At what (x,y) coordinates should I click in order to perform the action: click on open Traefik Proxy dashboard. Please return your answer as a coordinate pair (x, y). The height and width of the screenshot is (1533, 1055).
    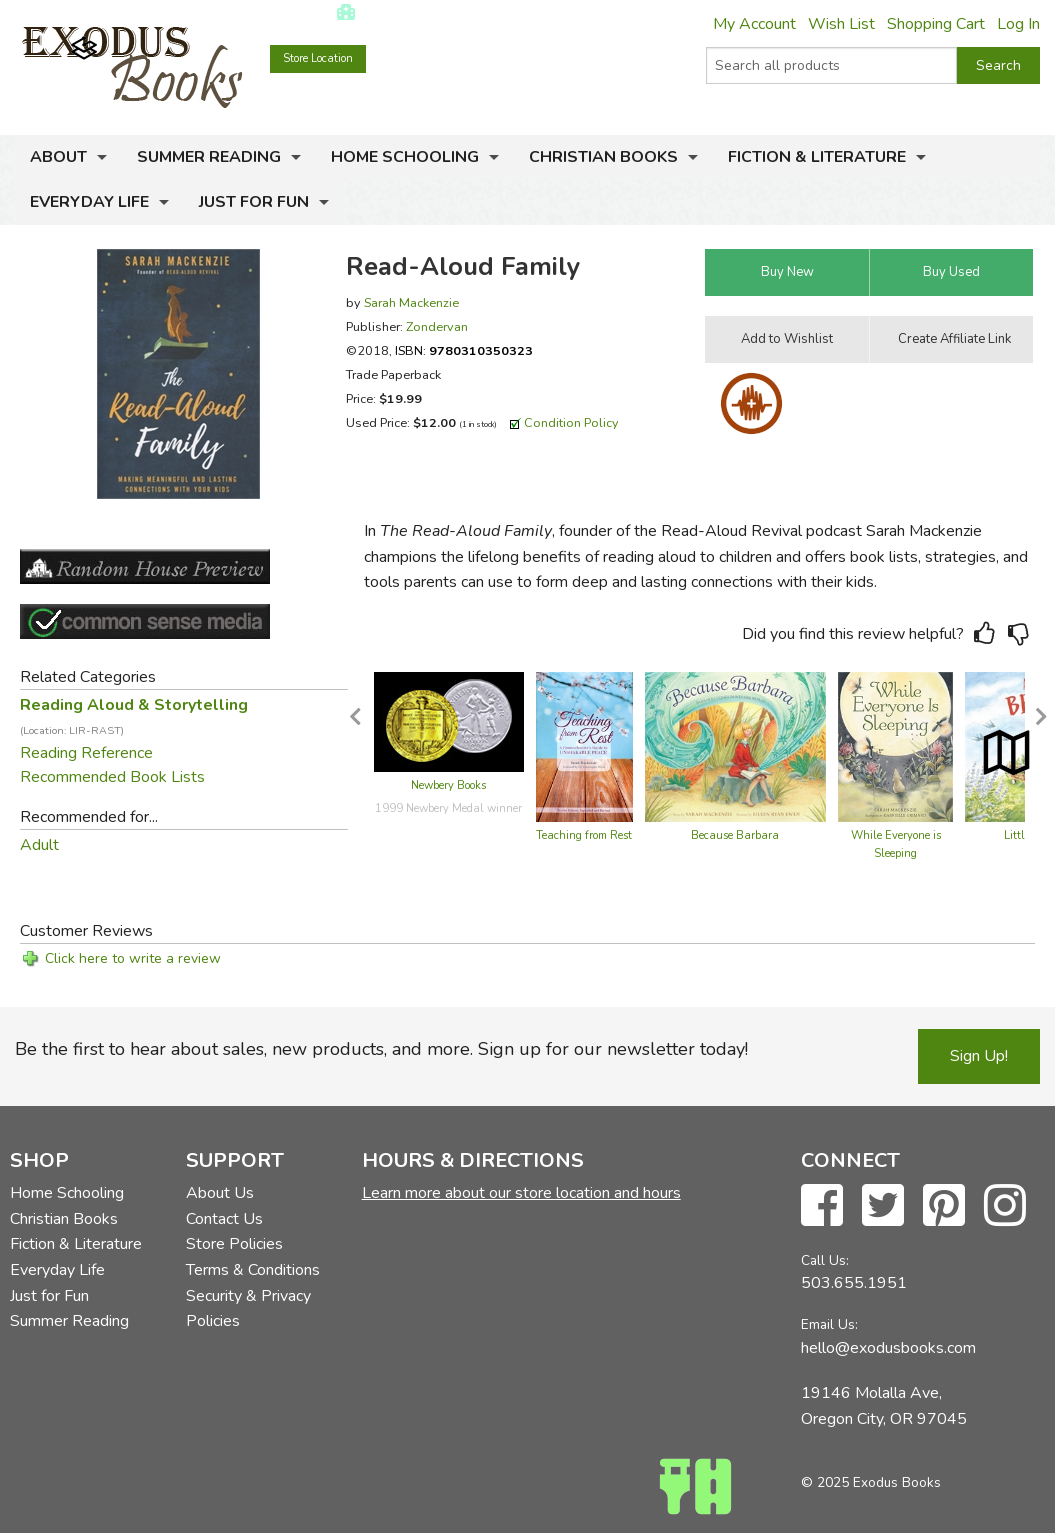
    Looking at the image, I should click on (84, 48).